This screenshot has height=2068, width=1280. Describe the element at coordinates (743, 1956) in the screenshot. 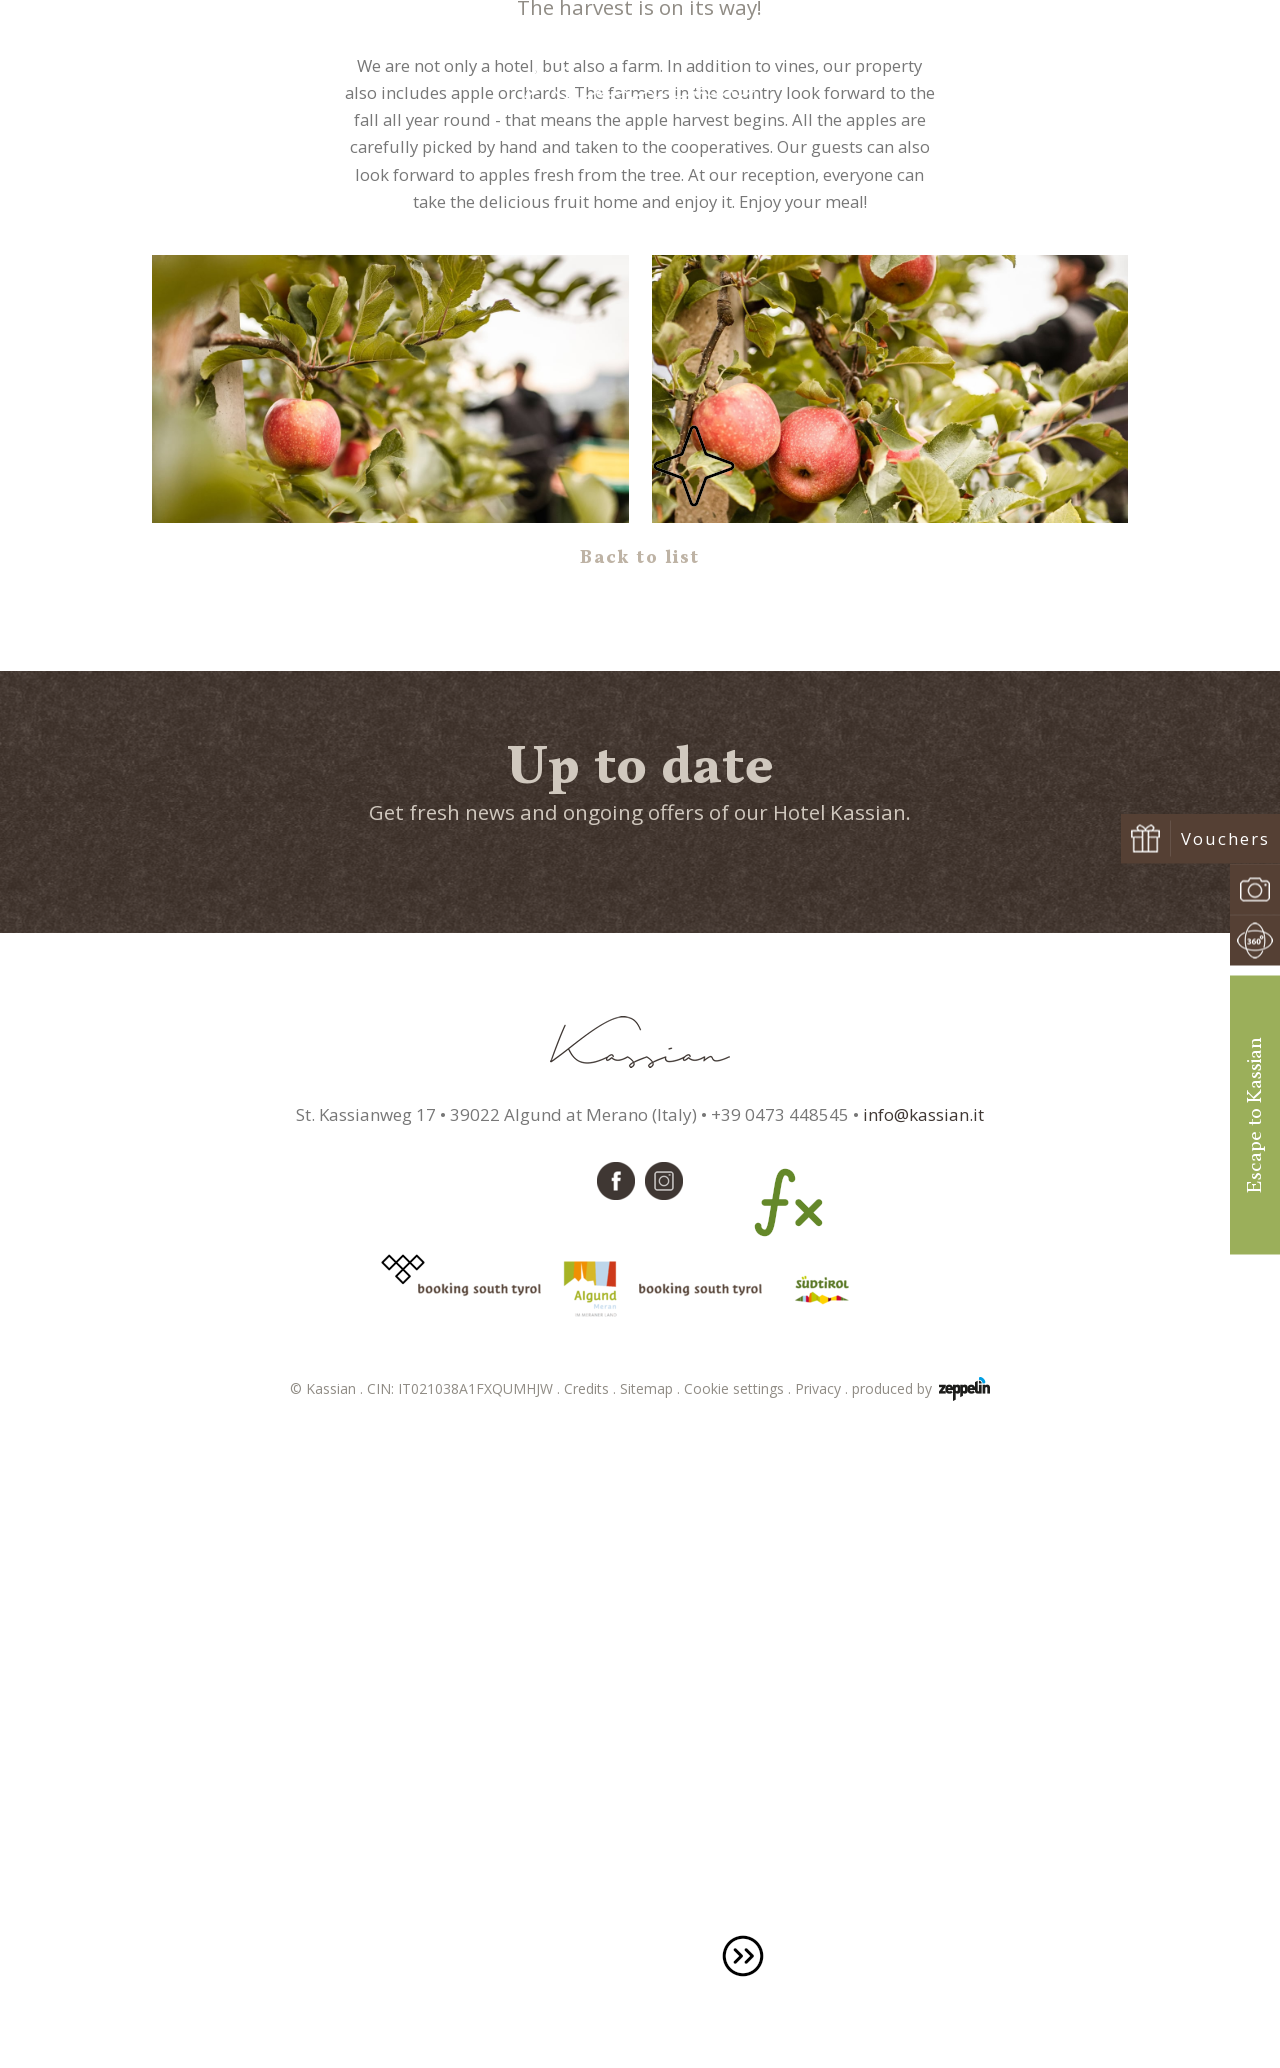

I see `skip forward or advance to next item` at that location.